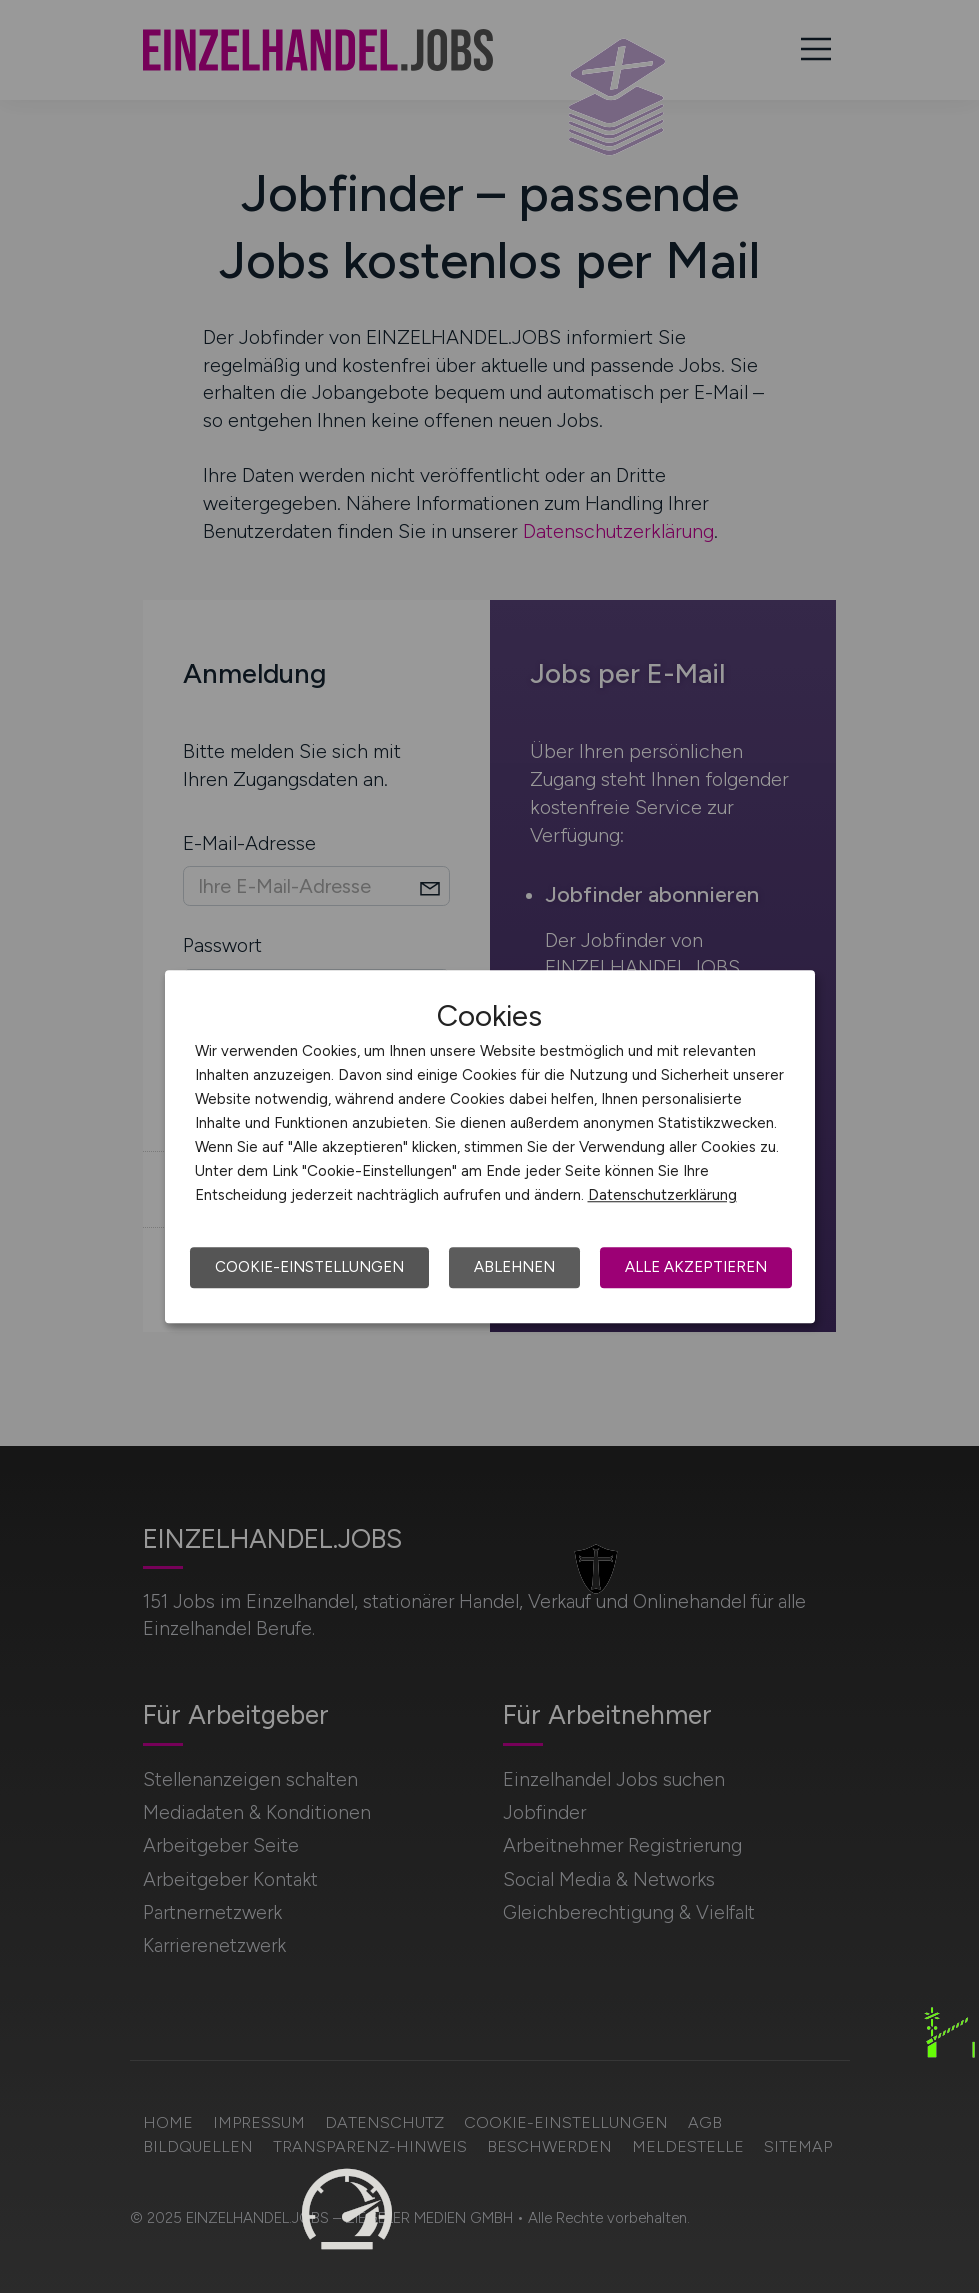 The image size is (979, 2293). Describe the element at coordinates (596, 1569) in the screenshot. I see `select knight or crusader class` at that location.